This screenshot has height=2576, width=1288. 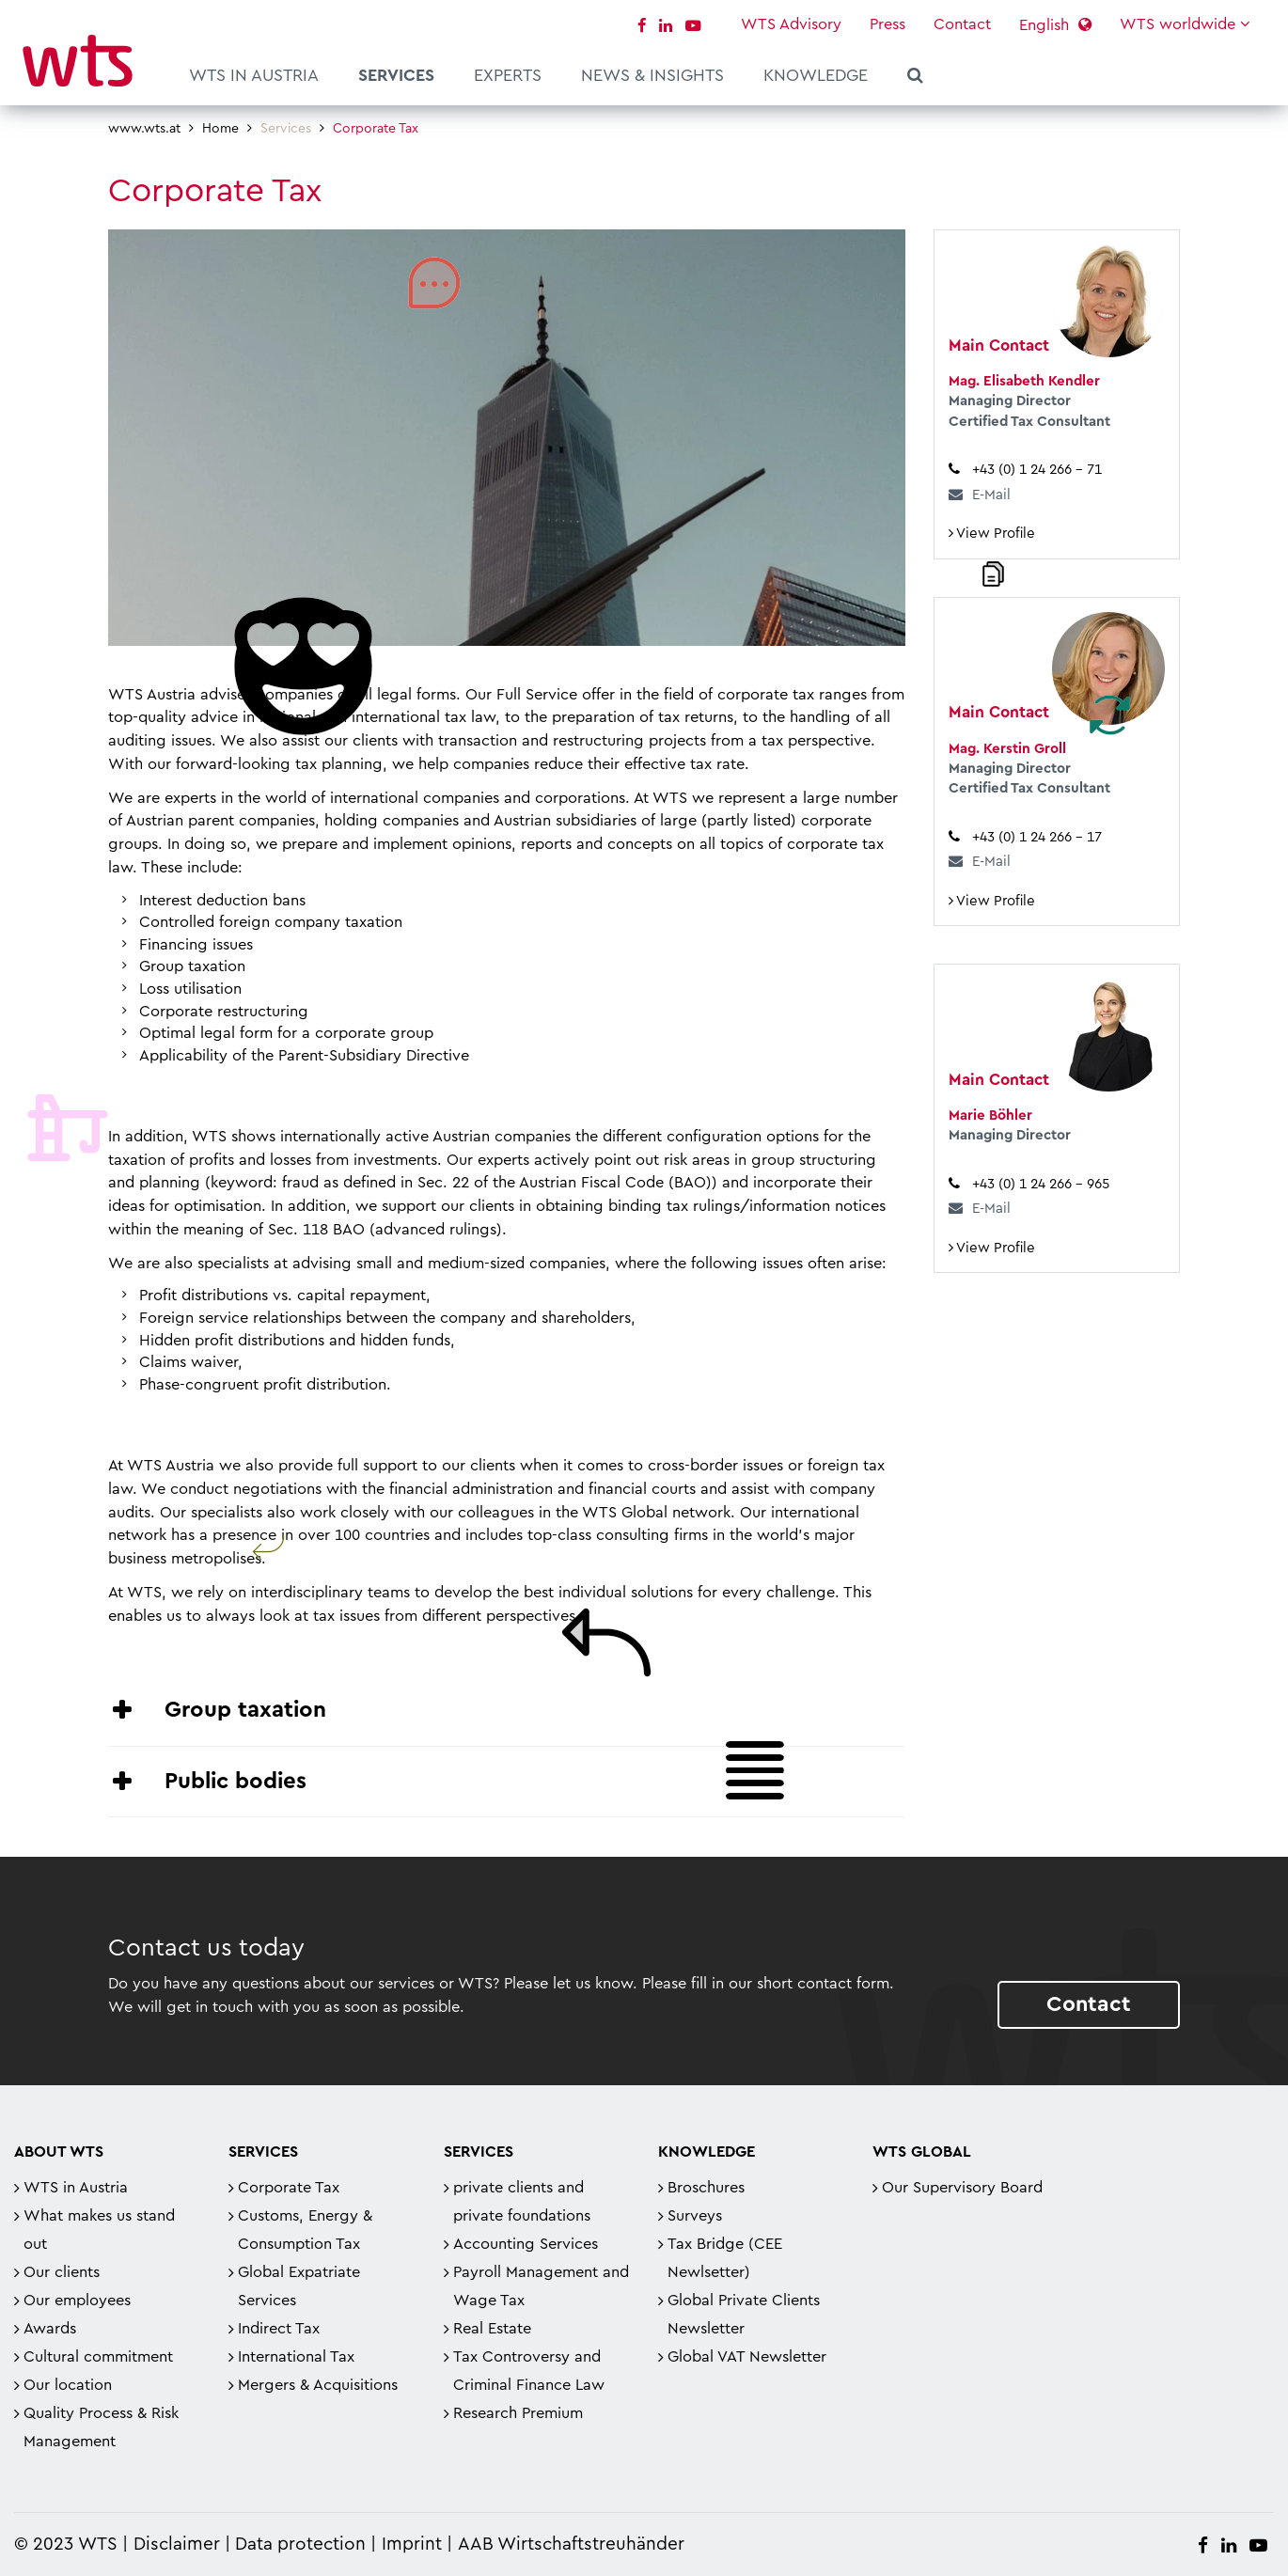 What do you see at coordinates (755, 1770) in the screenshot?
I see `justify text alignment` at bounding box center [755, 1770].